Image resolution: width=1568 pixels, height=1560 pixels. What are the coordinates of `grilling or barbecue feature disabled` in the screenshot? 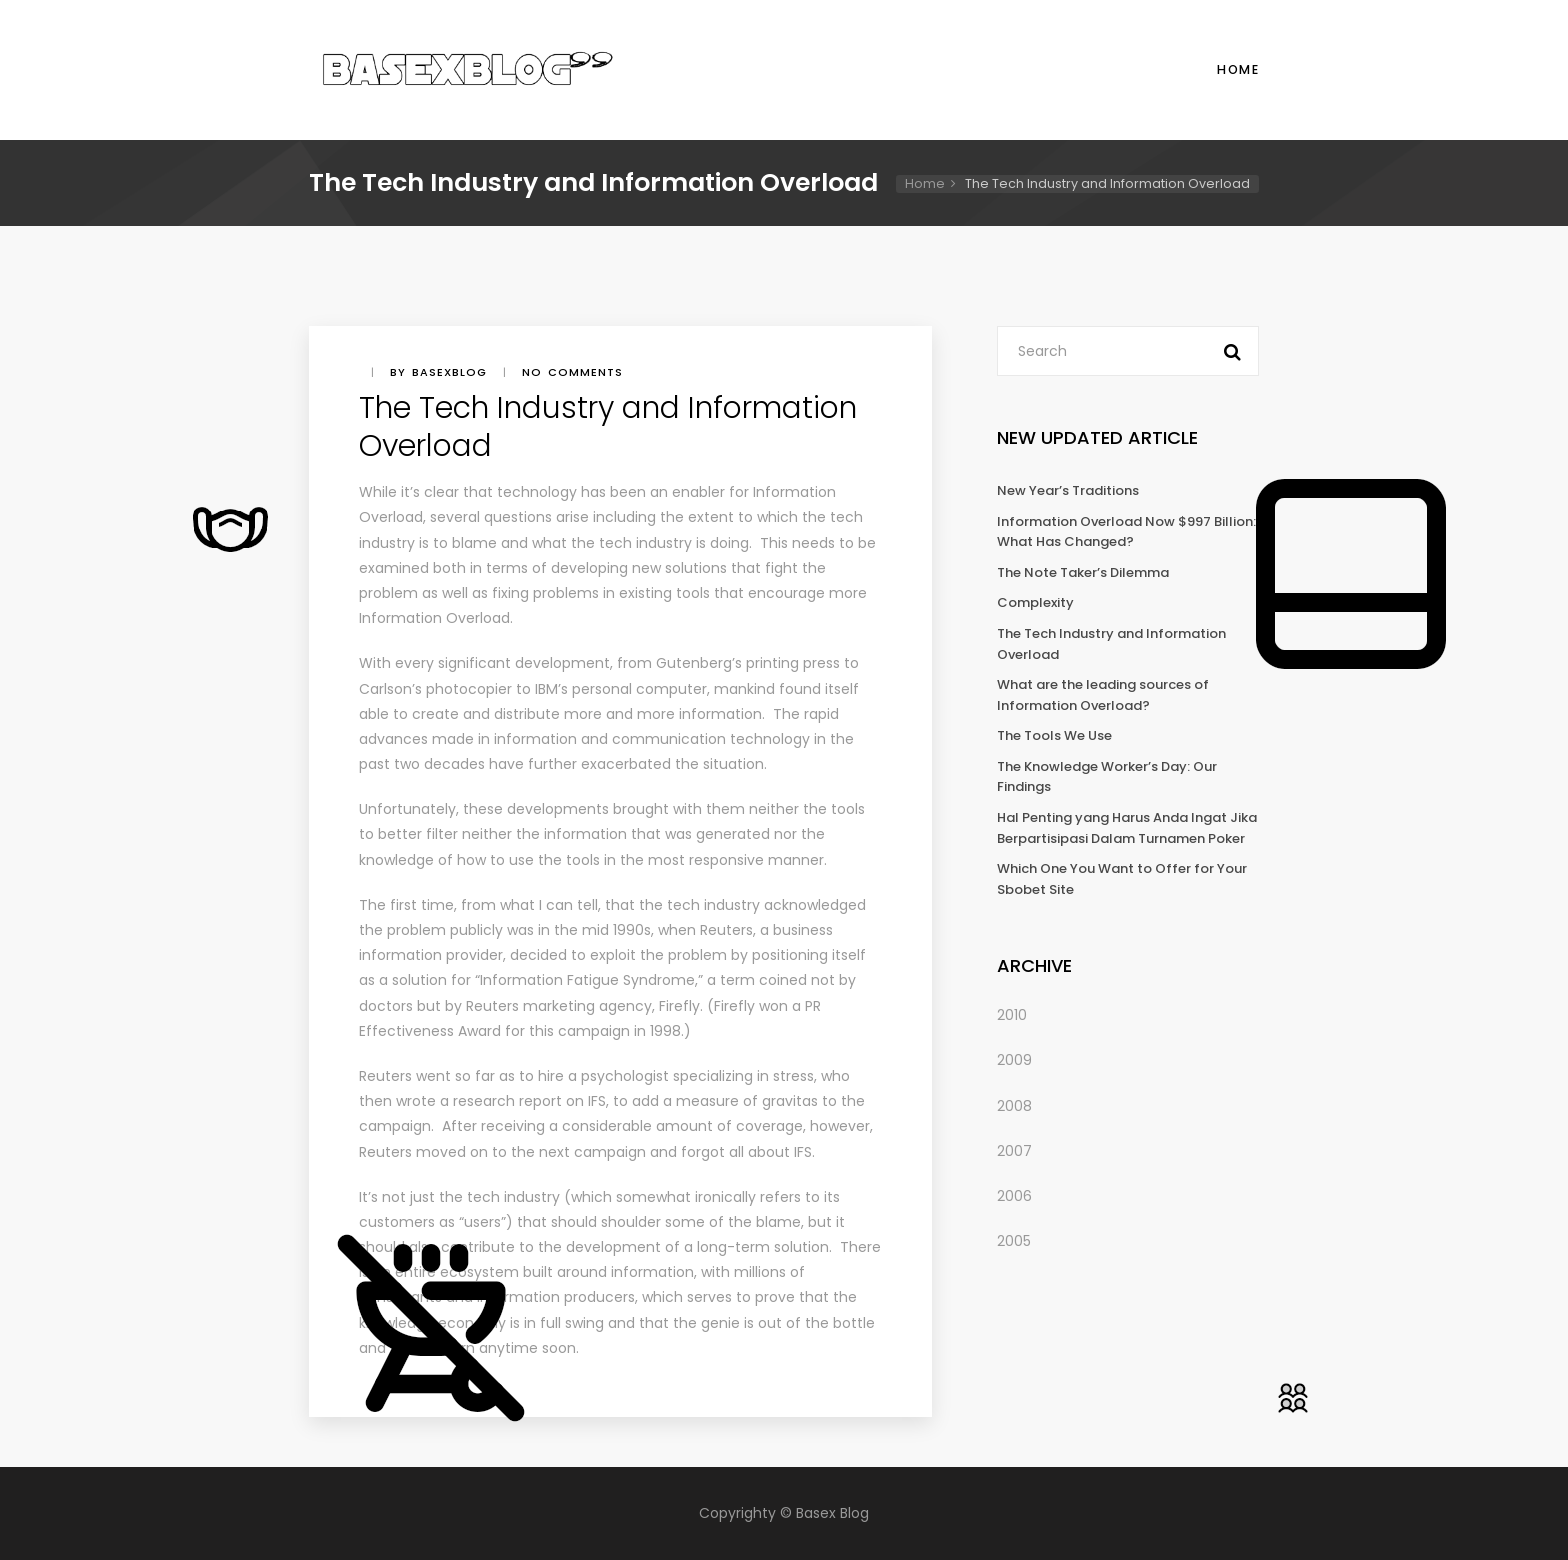 It's located at (431, 1328).